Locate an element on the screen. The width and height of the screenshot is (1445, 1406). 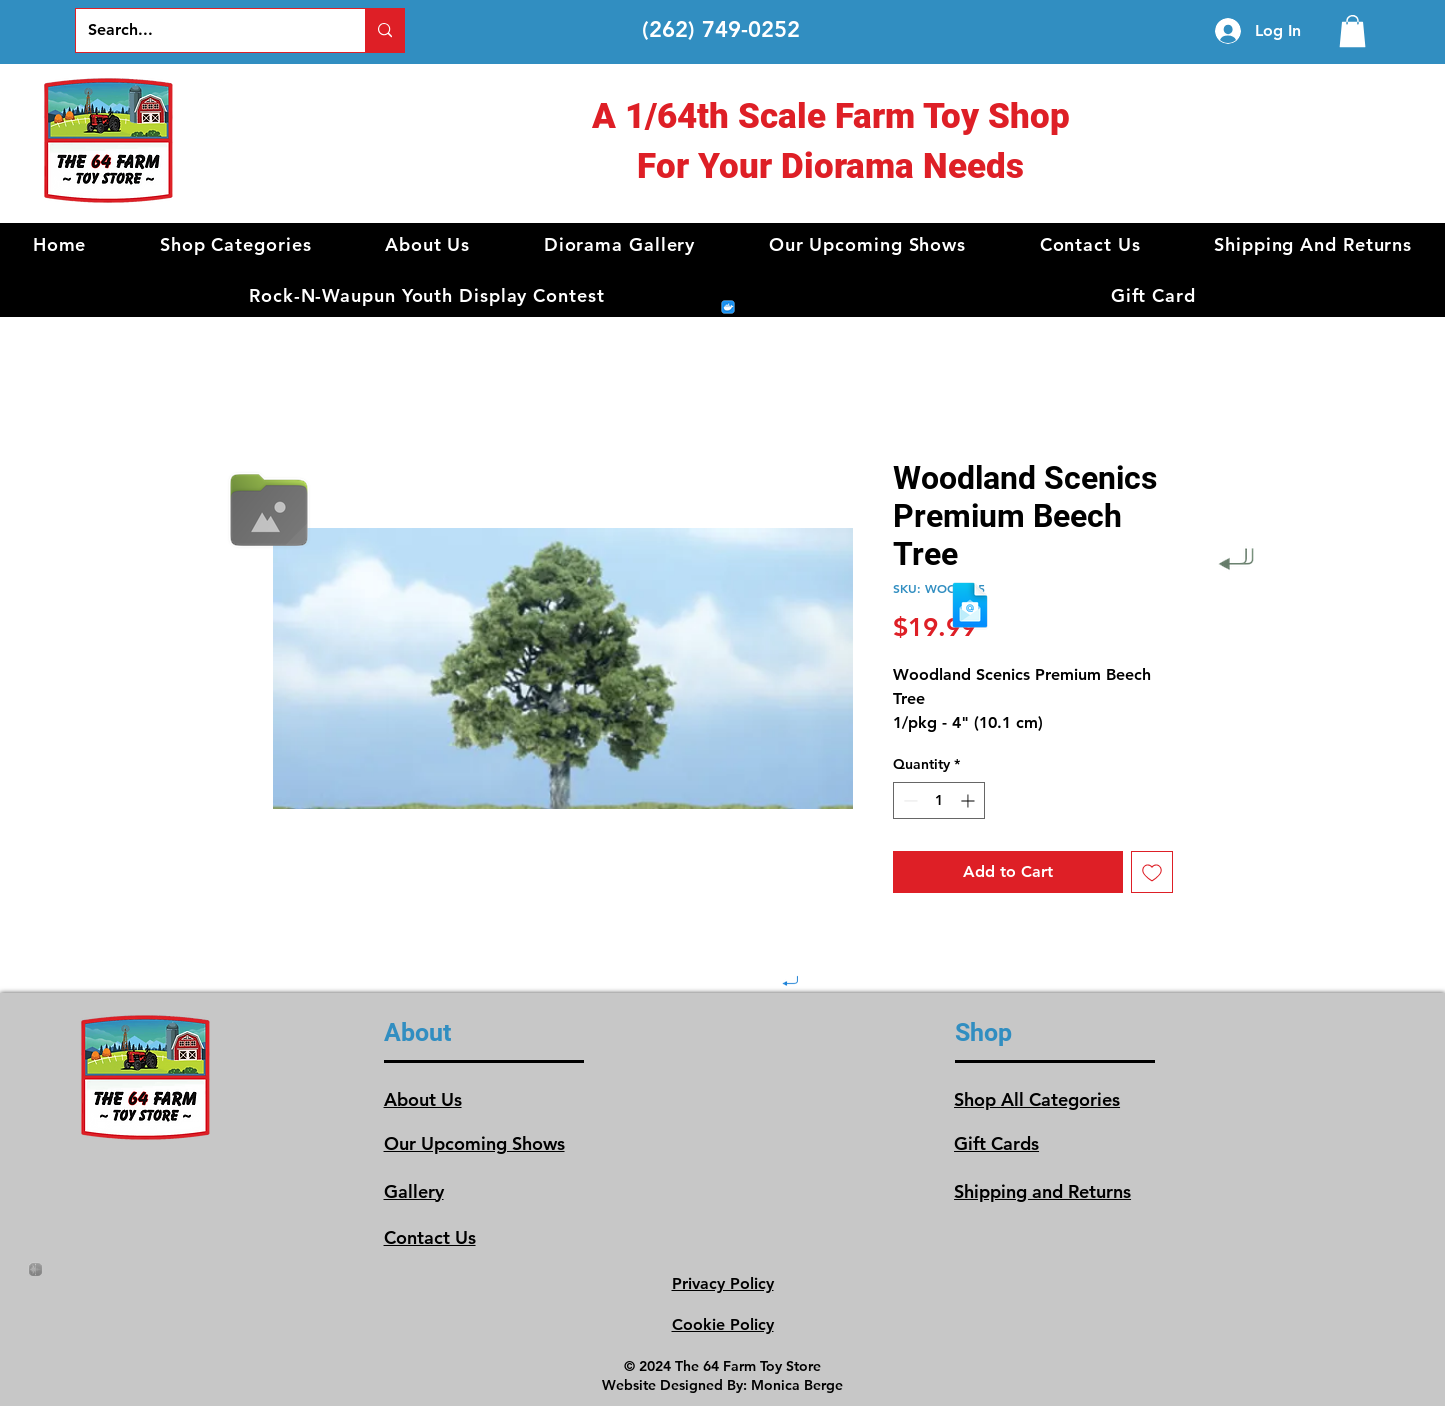
open the voice memos app to record or play audio is located at coordinates (35, 1269).